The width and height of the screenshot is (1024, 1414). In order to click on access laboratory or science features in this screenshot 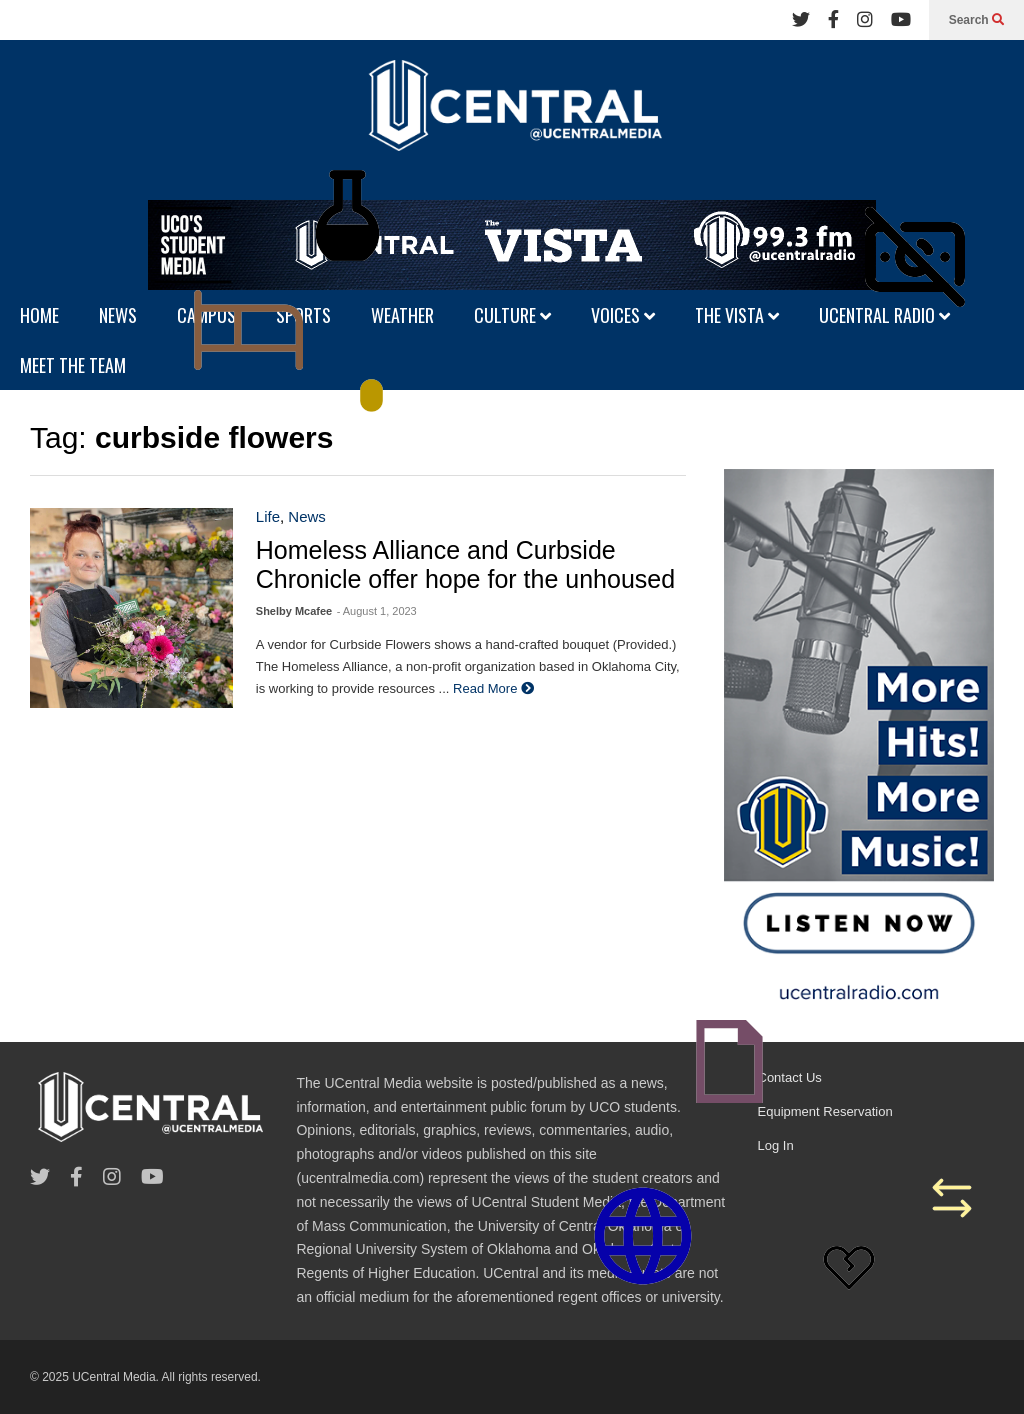, I will do `click(347, 215)`.